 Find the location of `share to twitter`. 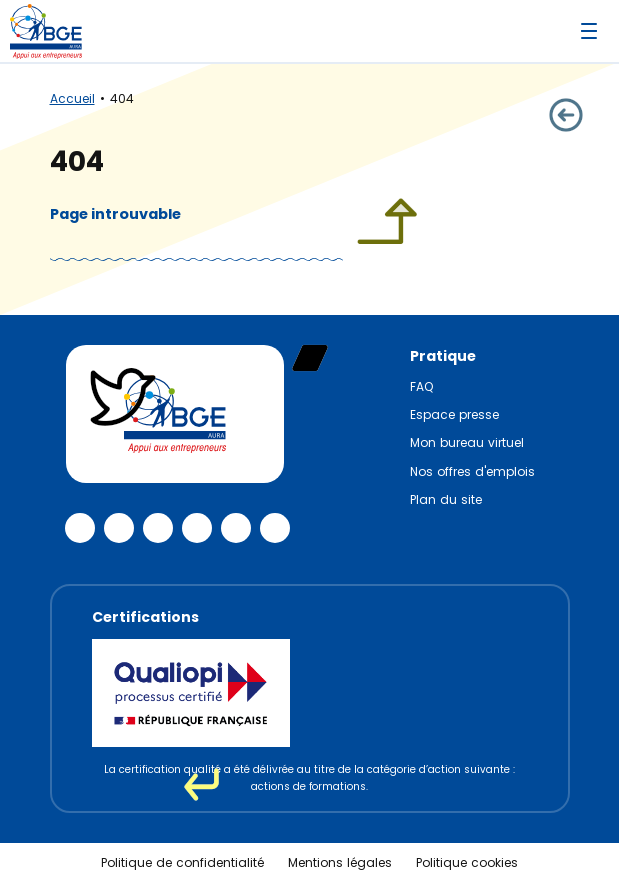

share to twitter is located at coordinates (119, 394).